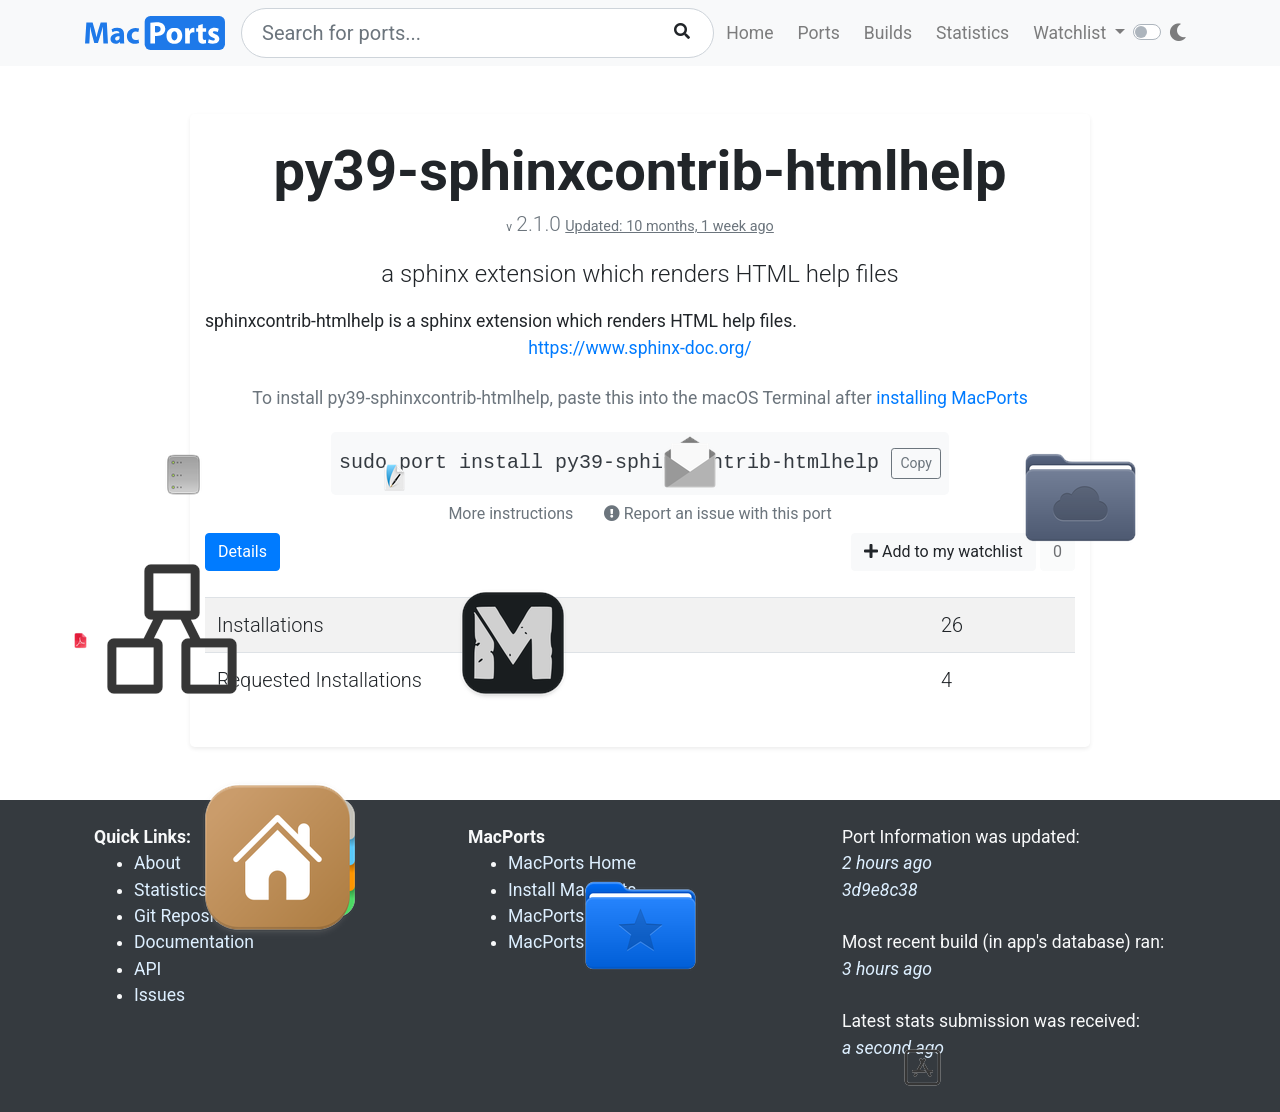 Image resolution: width=1280 pixels, height=1112 pixels. I want to click on open the app store, so click(922, 1067).